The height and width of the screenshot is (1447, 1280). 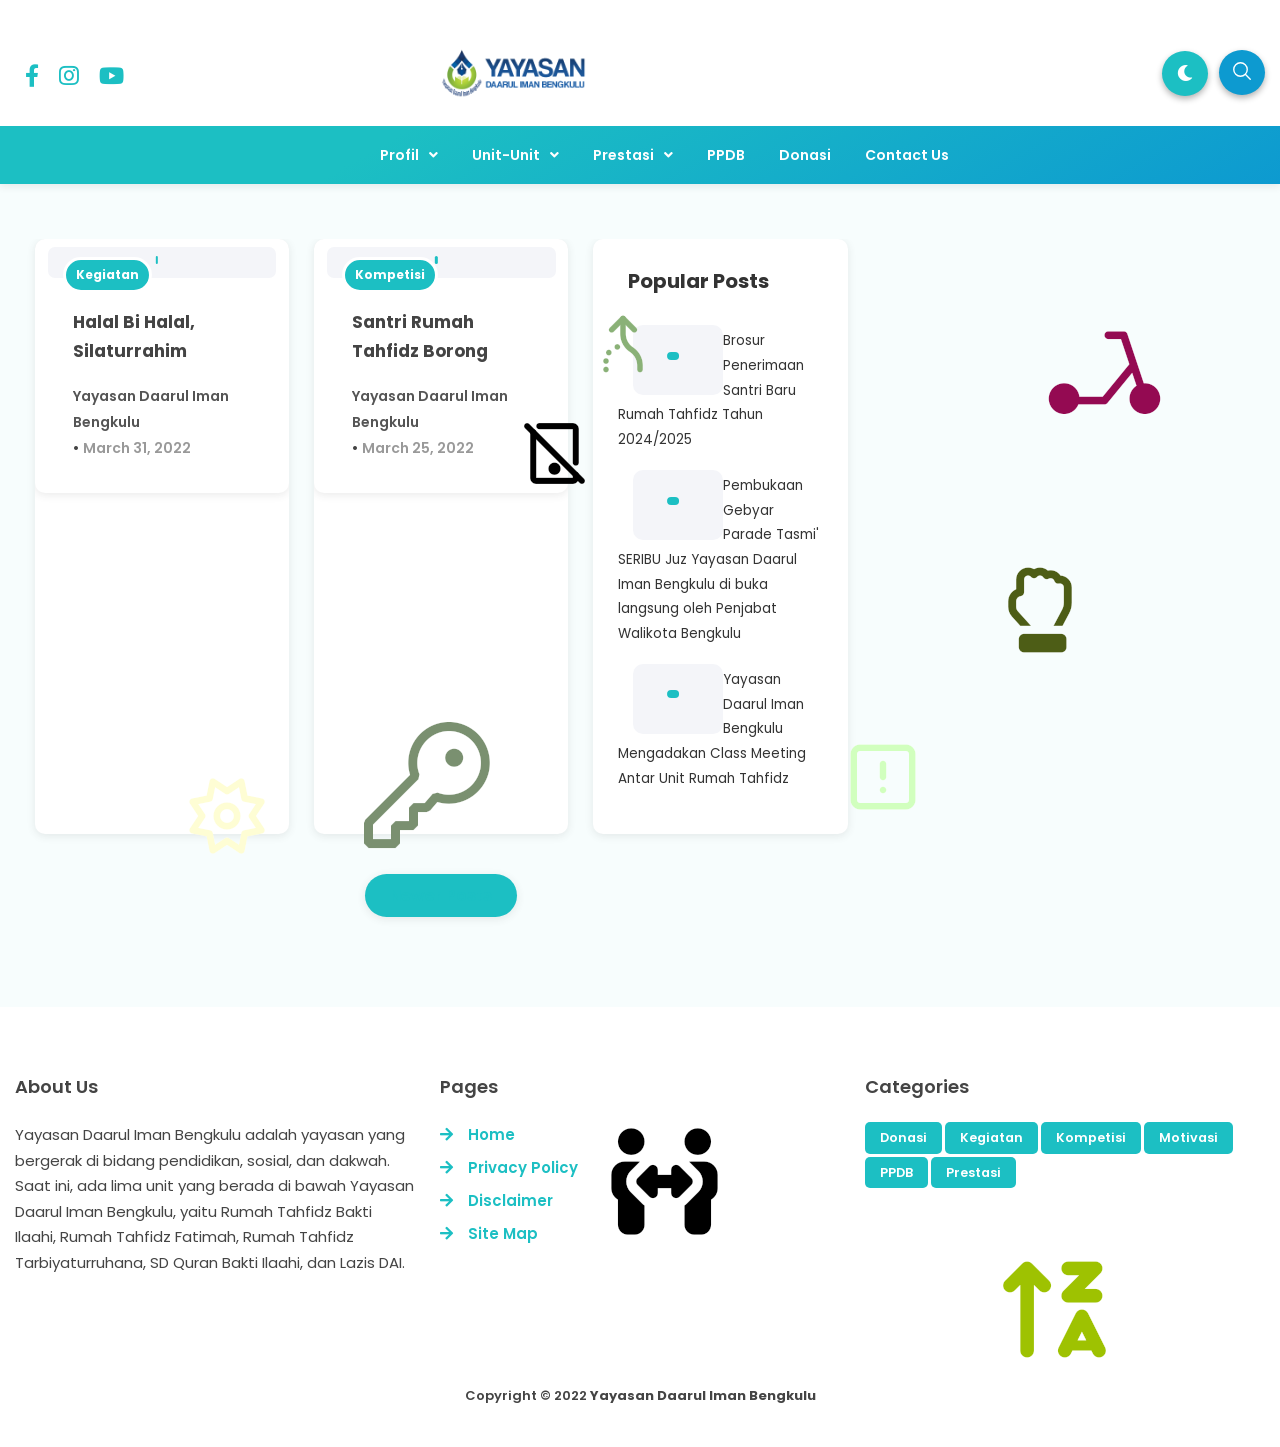 I want to click on tablet device is disabled or unavailable, so click(x=554, y=453).